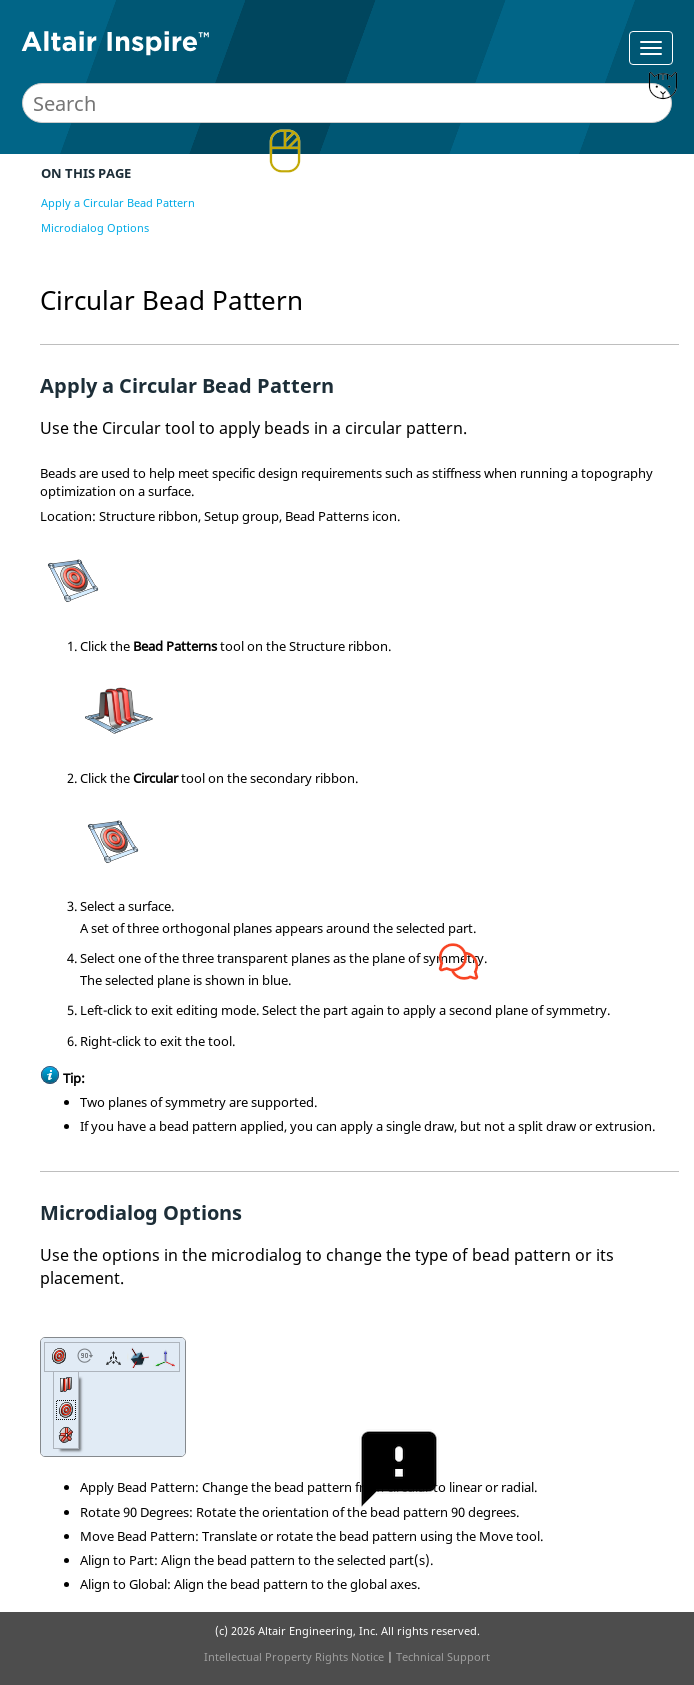 This screenshot has width=694, height=1685. I want to click on submit feedback or comments, so click(399, 1469).